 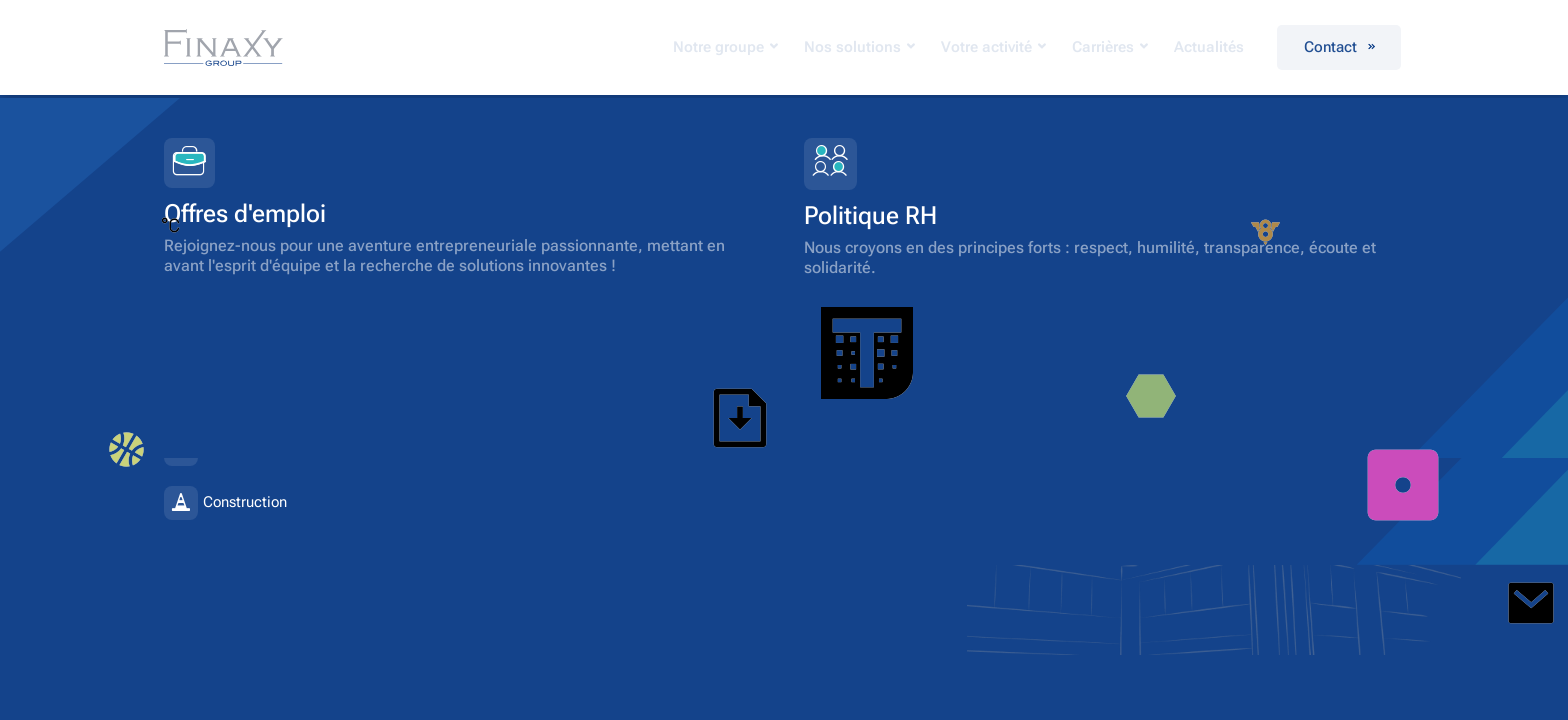 What do you see at coordinates (1265, 232) in the screenshot?
I see `V8 JavaScript engine logo` at bounding box center [1265, 232].